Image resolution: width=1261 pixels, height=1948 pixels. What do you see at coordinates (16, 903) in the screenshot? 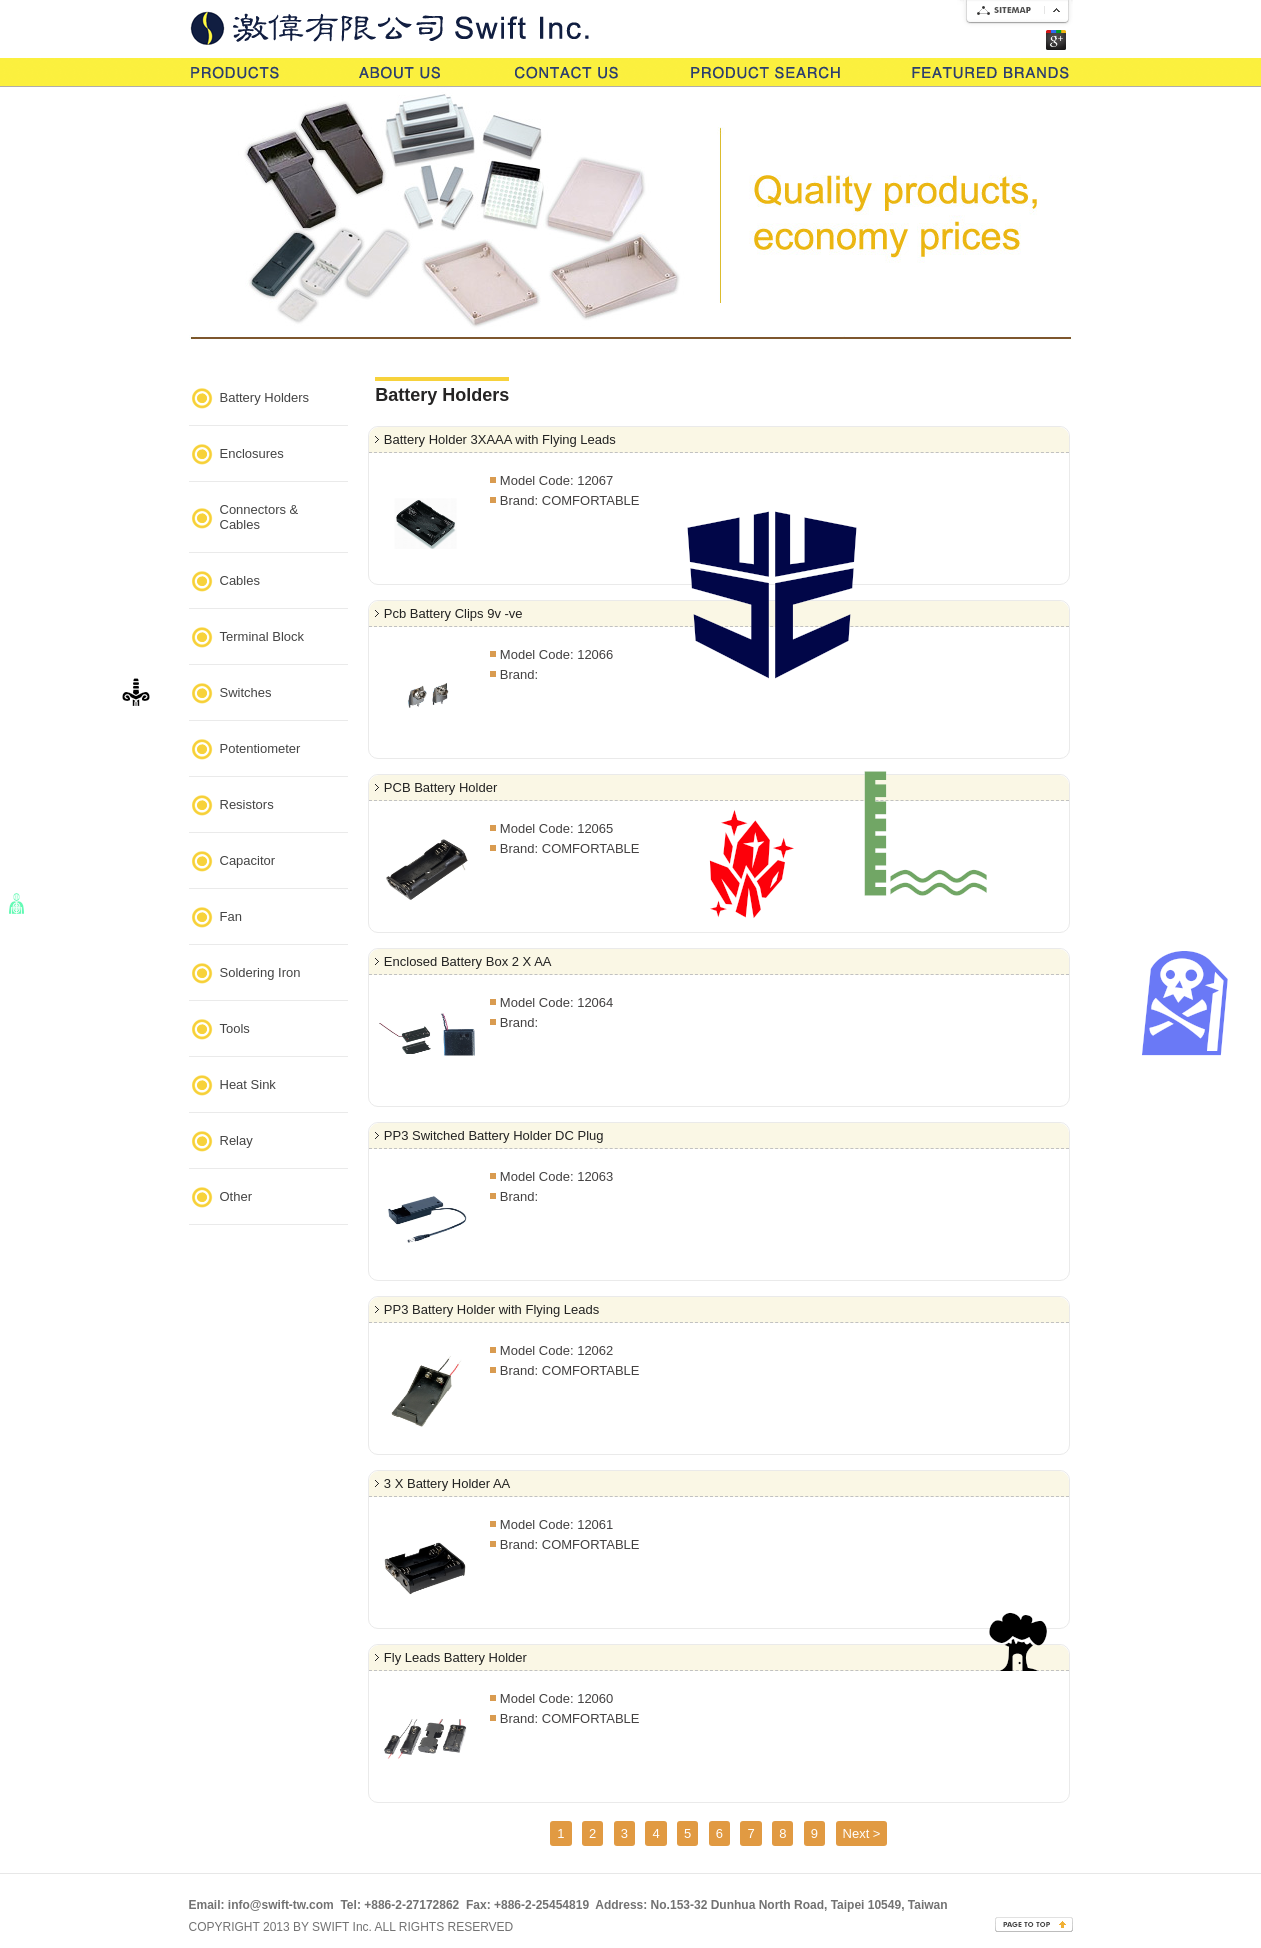
I see `practice target for shooting range simulation` at bounding box center [16, 903].